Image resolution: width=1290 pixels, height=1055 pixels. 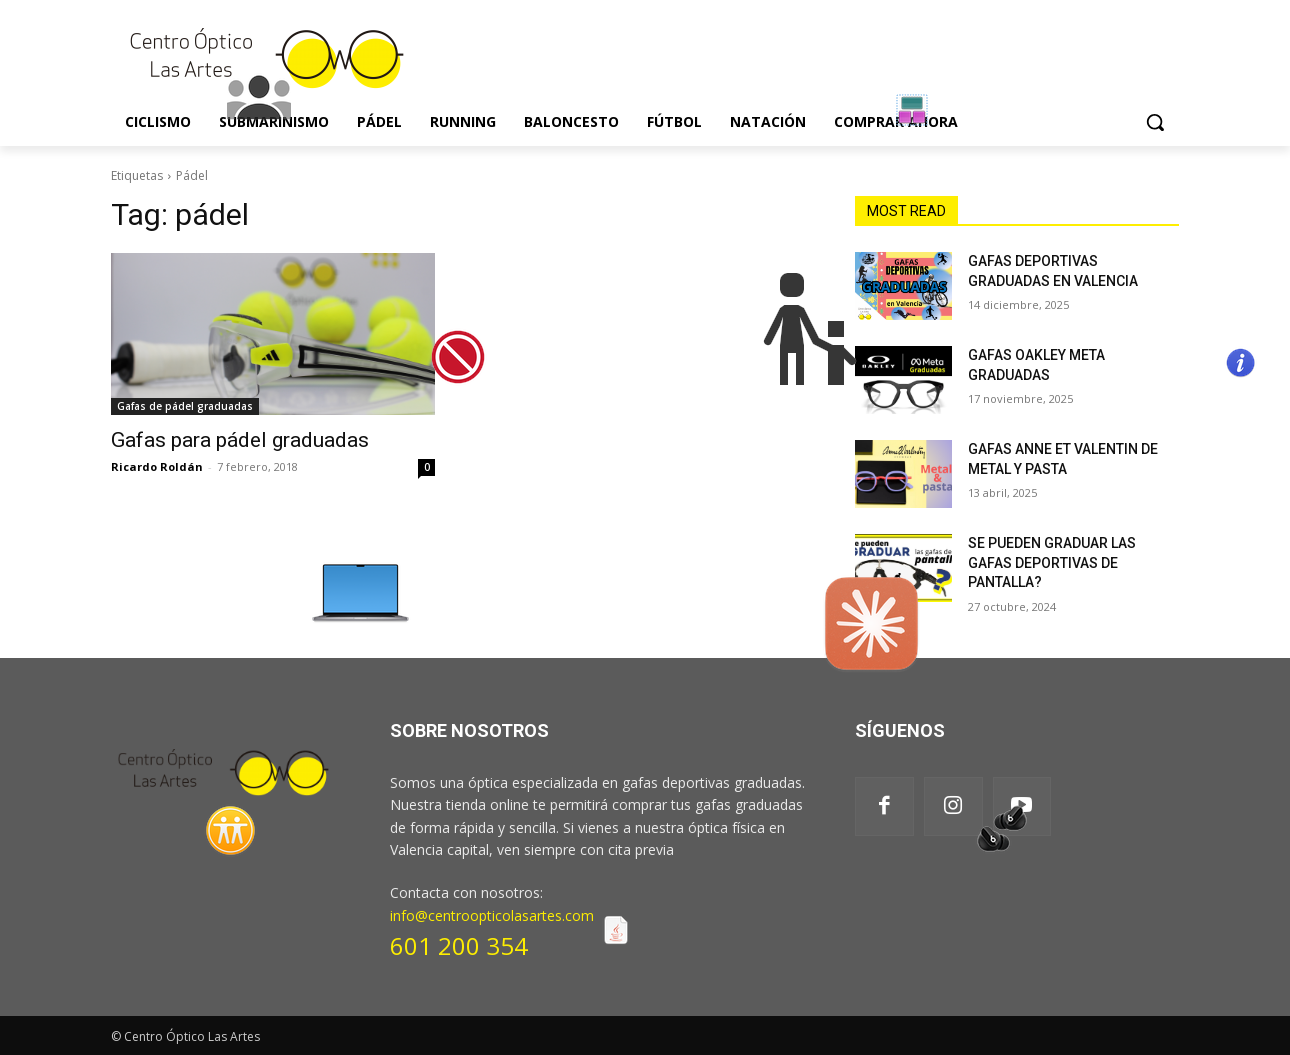 I want to click on a java source code file, so click(x=616, y=930).